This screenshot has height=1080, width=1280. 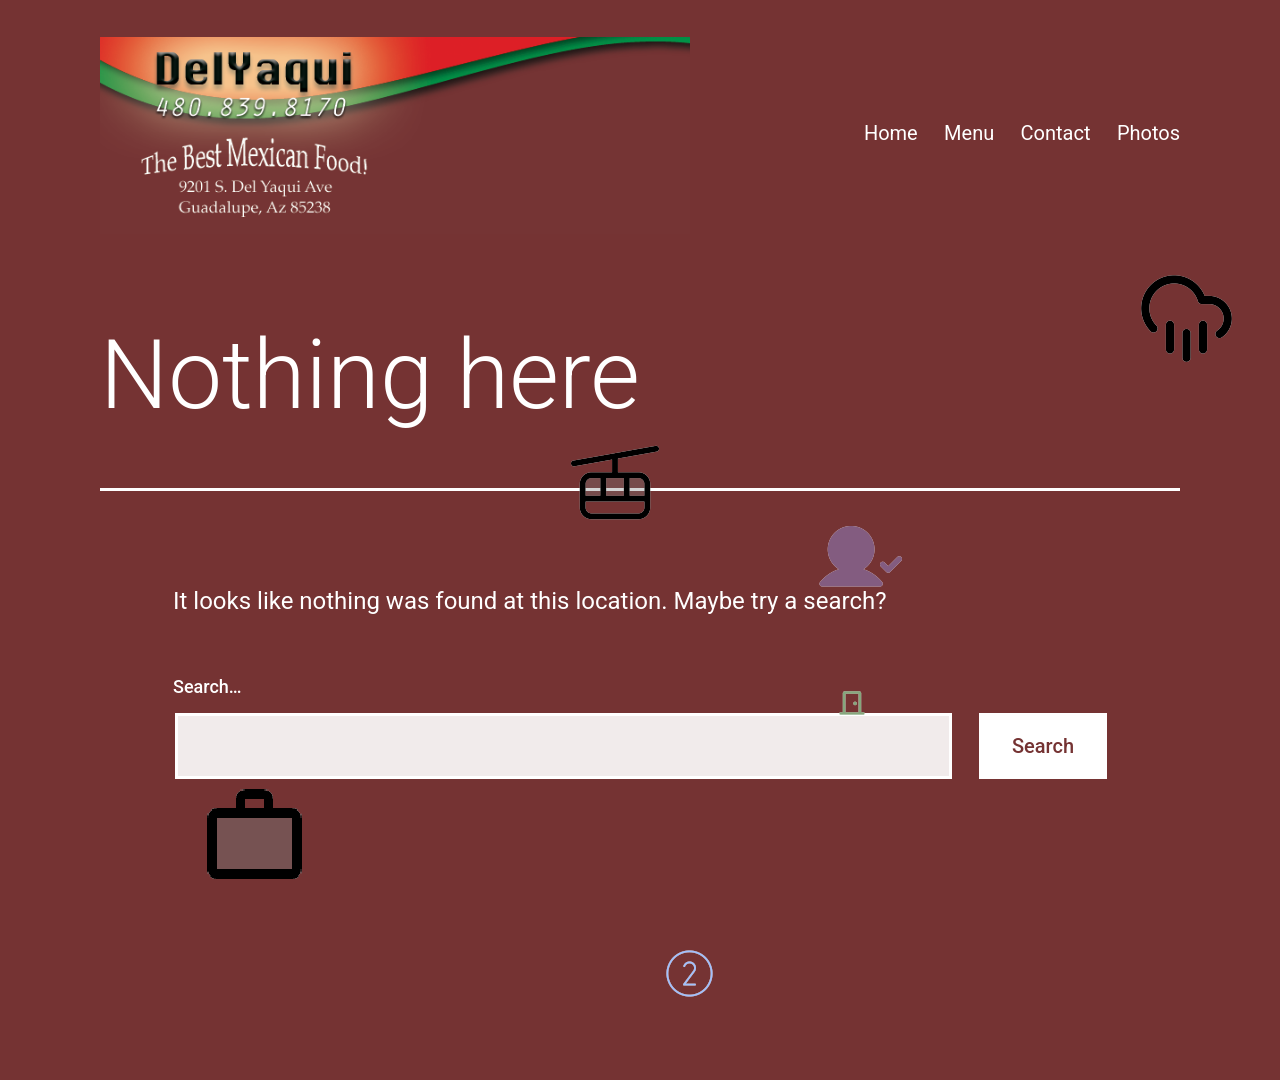 What do you see at coordinates (852, 703) in the screenshot?
I see `exit or log out of the application` at bounding box center [852, 703].